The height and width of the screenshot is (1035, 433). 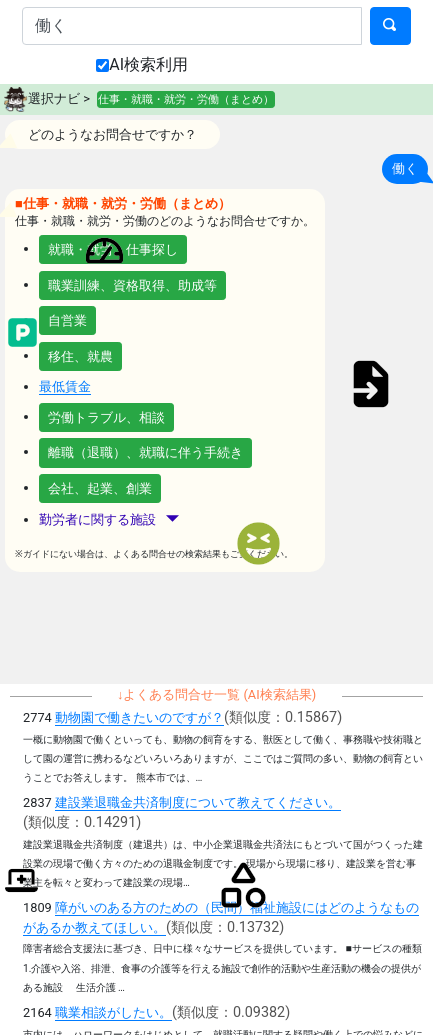 I want to click on access telemedicine or virtual healthcare services, so click(x=21, y=880).